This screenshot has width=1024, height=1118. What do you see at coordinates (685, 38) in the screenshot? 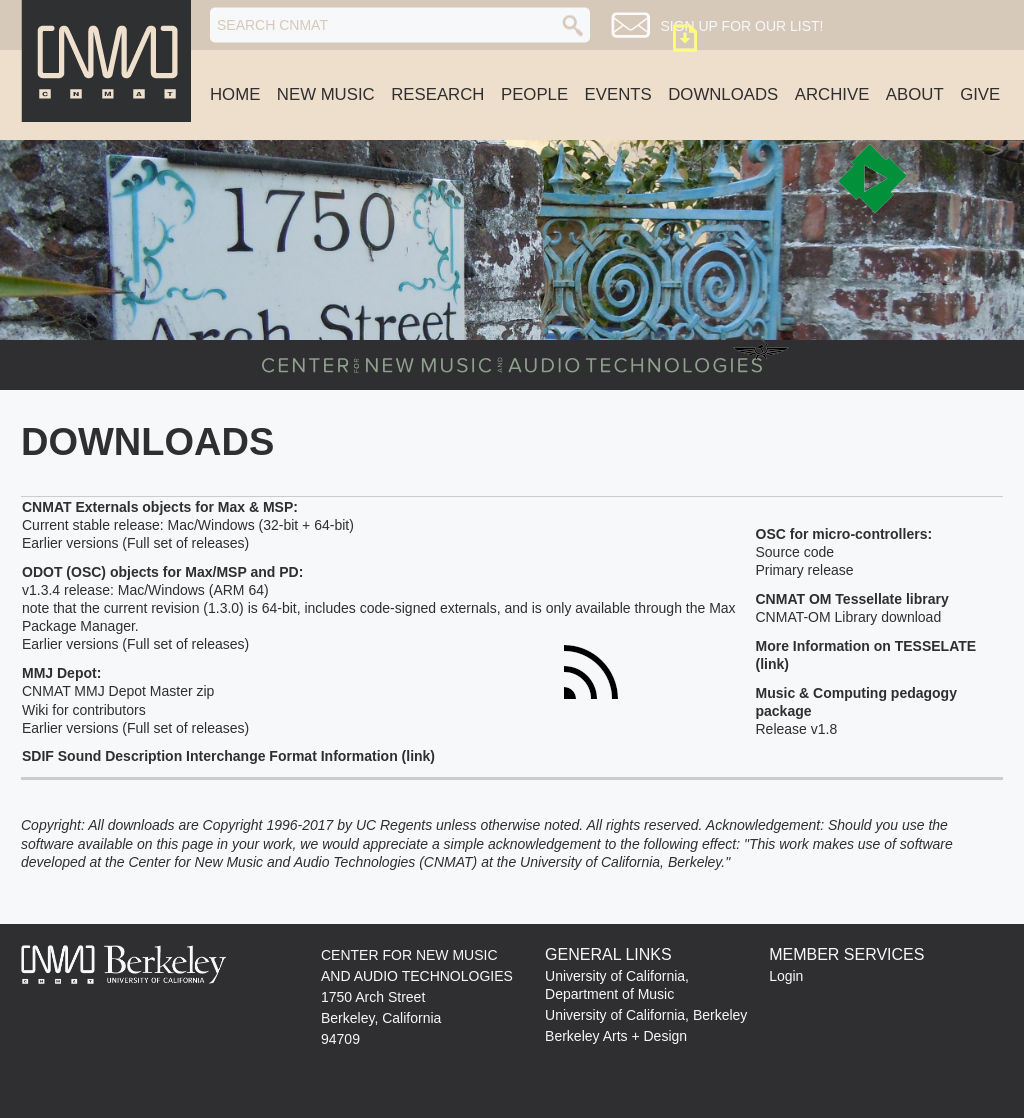
I see `download this file` at bounding box center [685, 38].